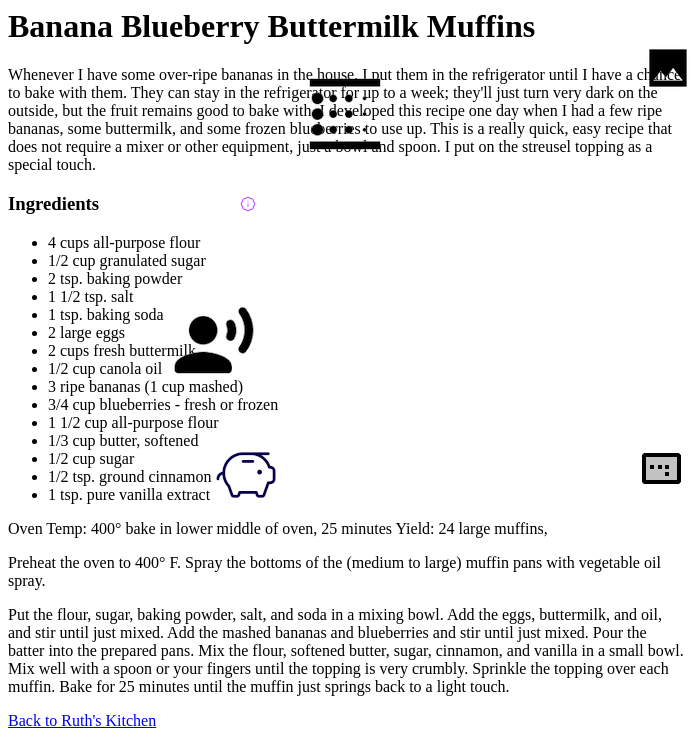 This screenshot has height=738, width=693. What do you see at coordinates (668, 68) in the screenshot?
I see `view photos or images` at bounding box center [668, 68].